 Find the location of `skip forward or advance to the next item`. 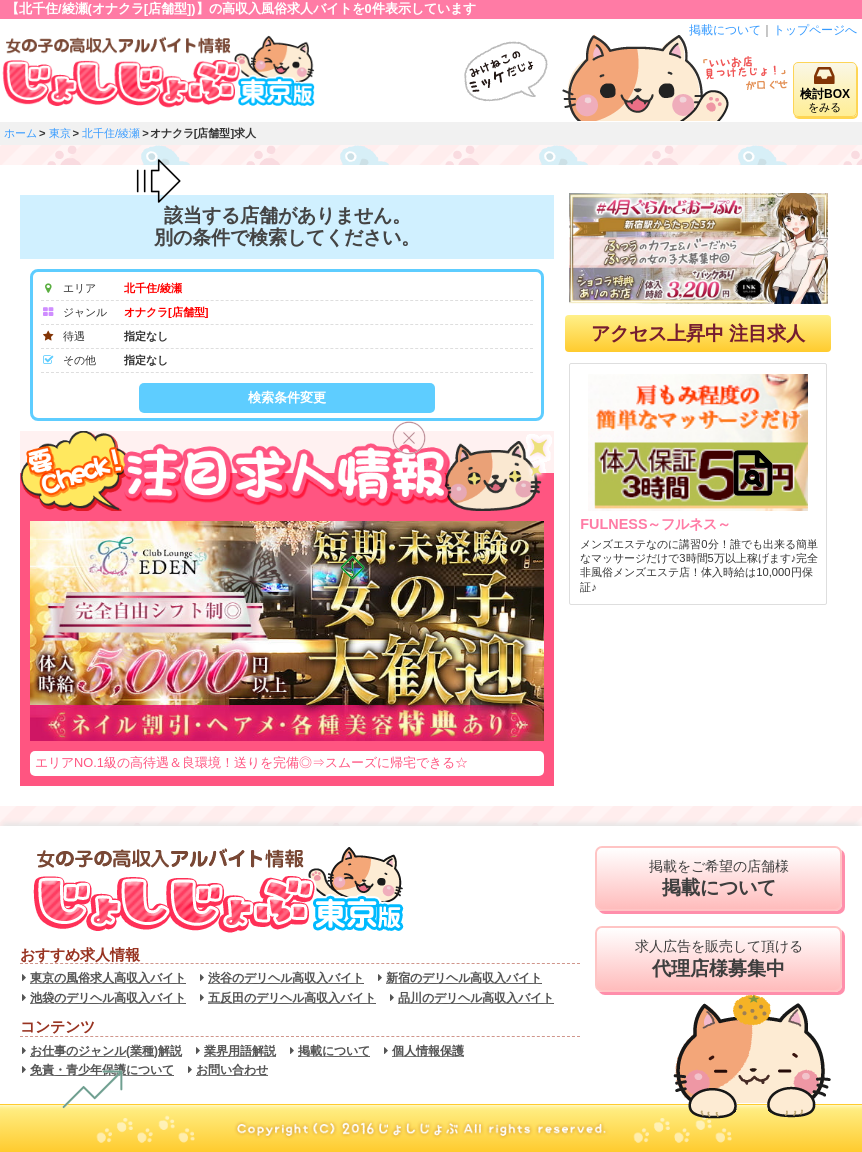

skip forward or advance to the next item is located at coordinates (157, 181).